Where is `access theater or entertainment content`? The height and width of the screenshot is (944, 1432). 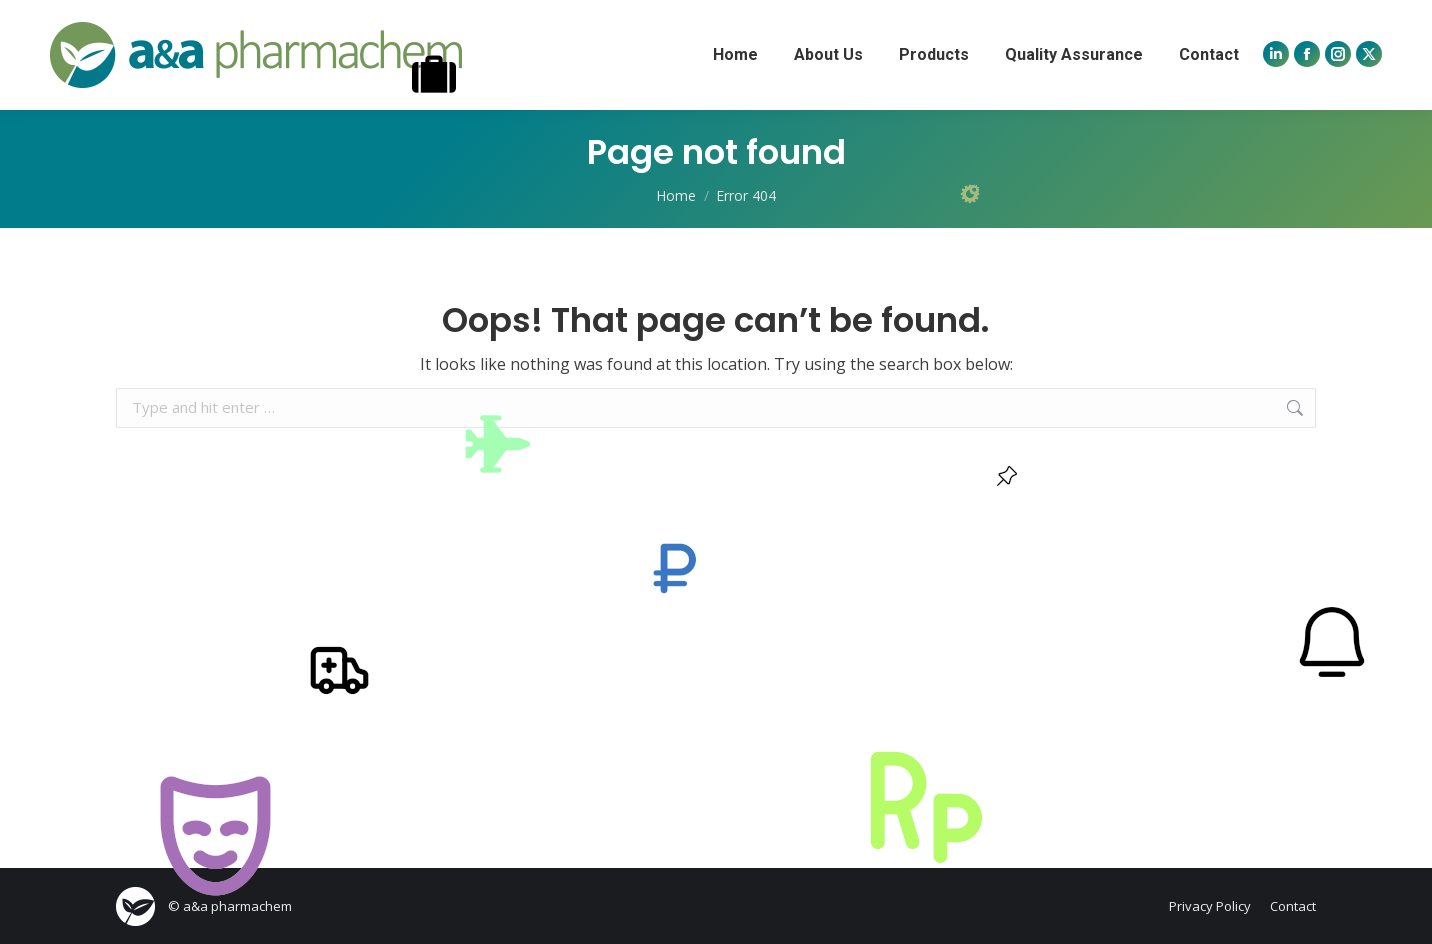
access theater or entertainment content is located at coordinates (215, 831).